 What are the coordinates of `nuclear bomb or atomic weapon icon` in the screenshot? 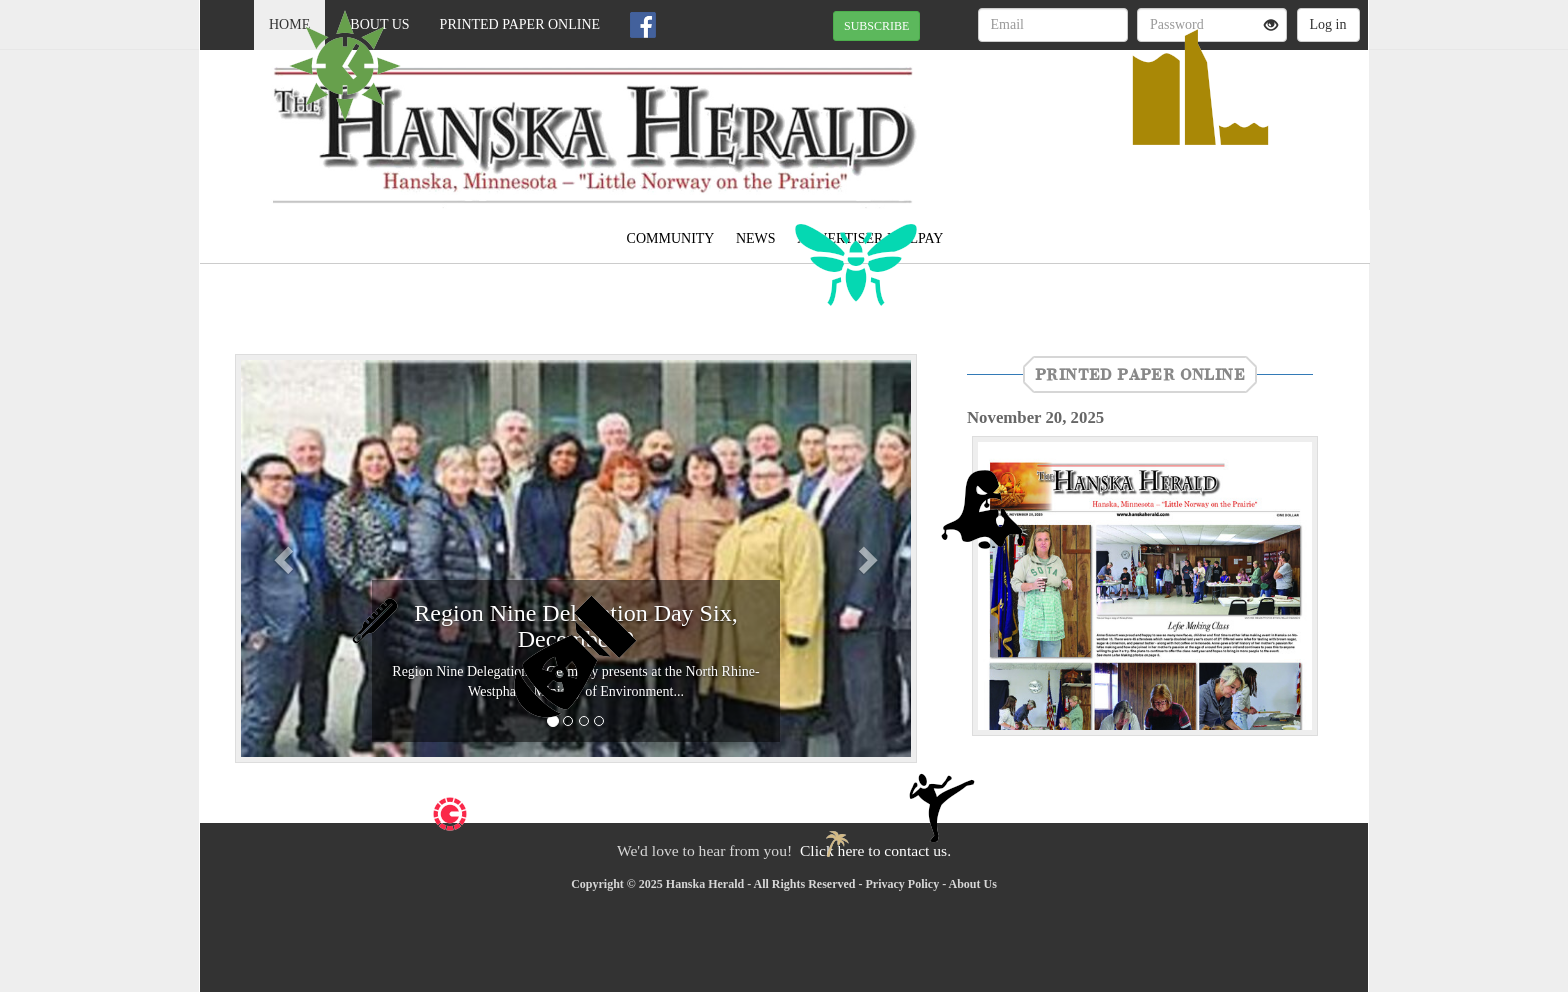 It's located at (575, 656).